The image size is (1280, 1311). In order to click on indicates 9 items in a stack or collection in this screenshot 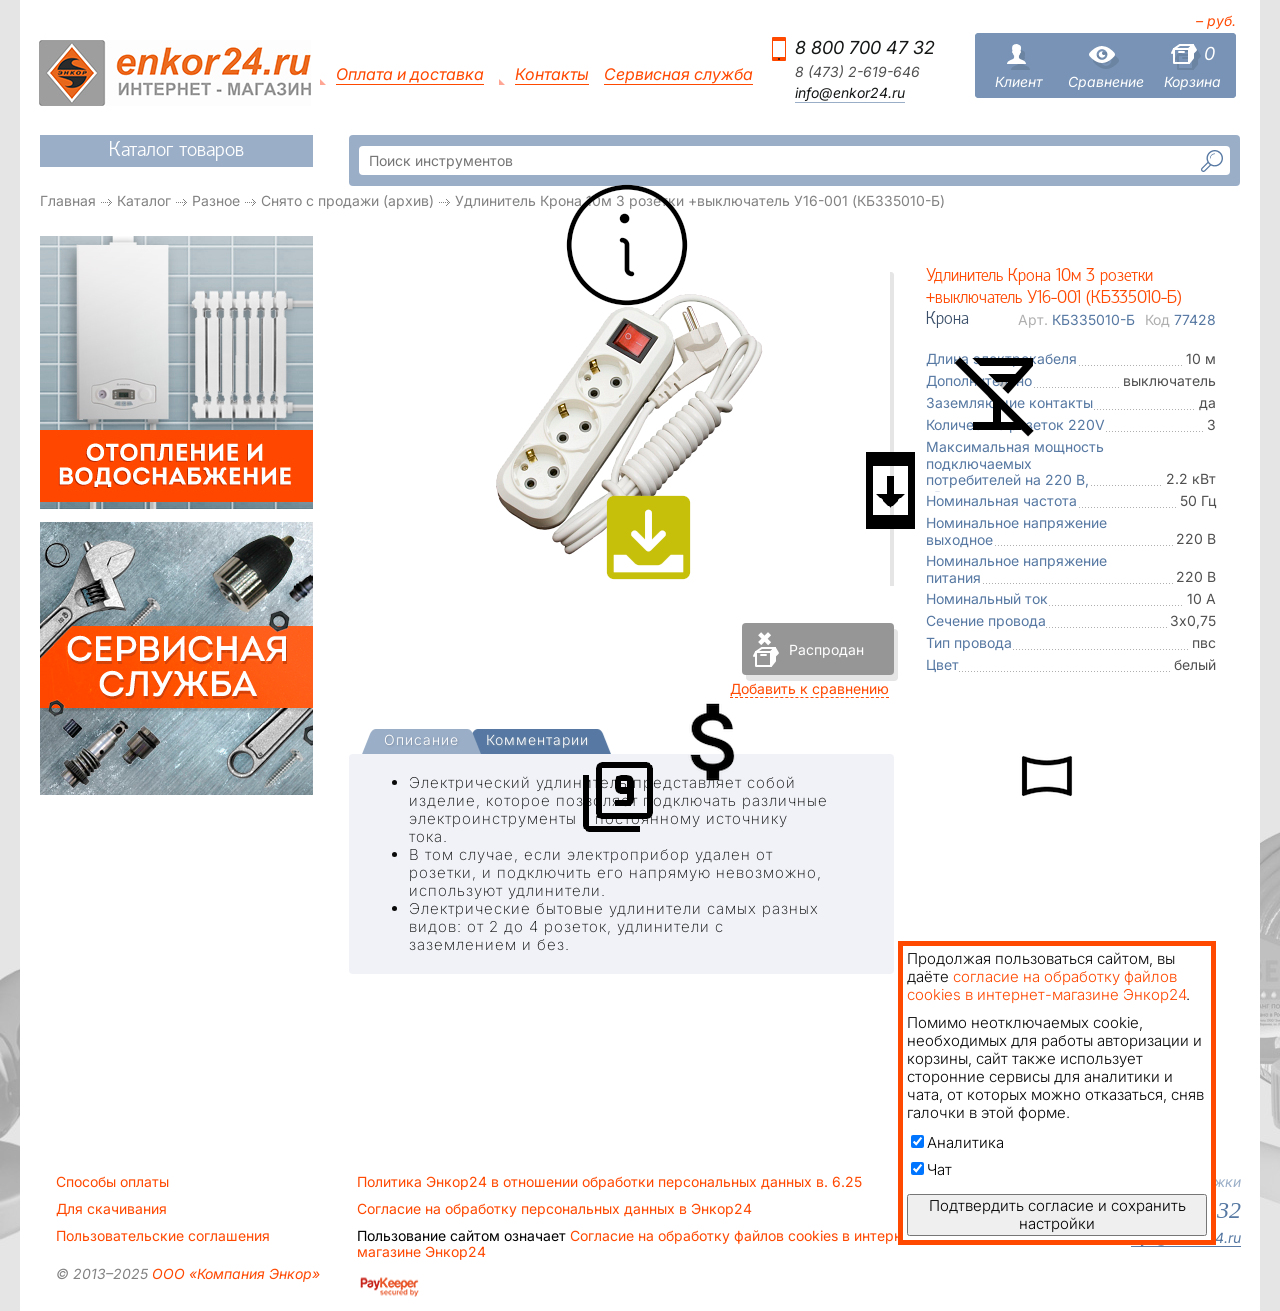, I will do `click(618, 797)`.